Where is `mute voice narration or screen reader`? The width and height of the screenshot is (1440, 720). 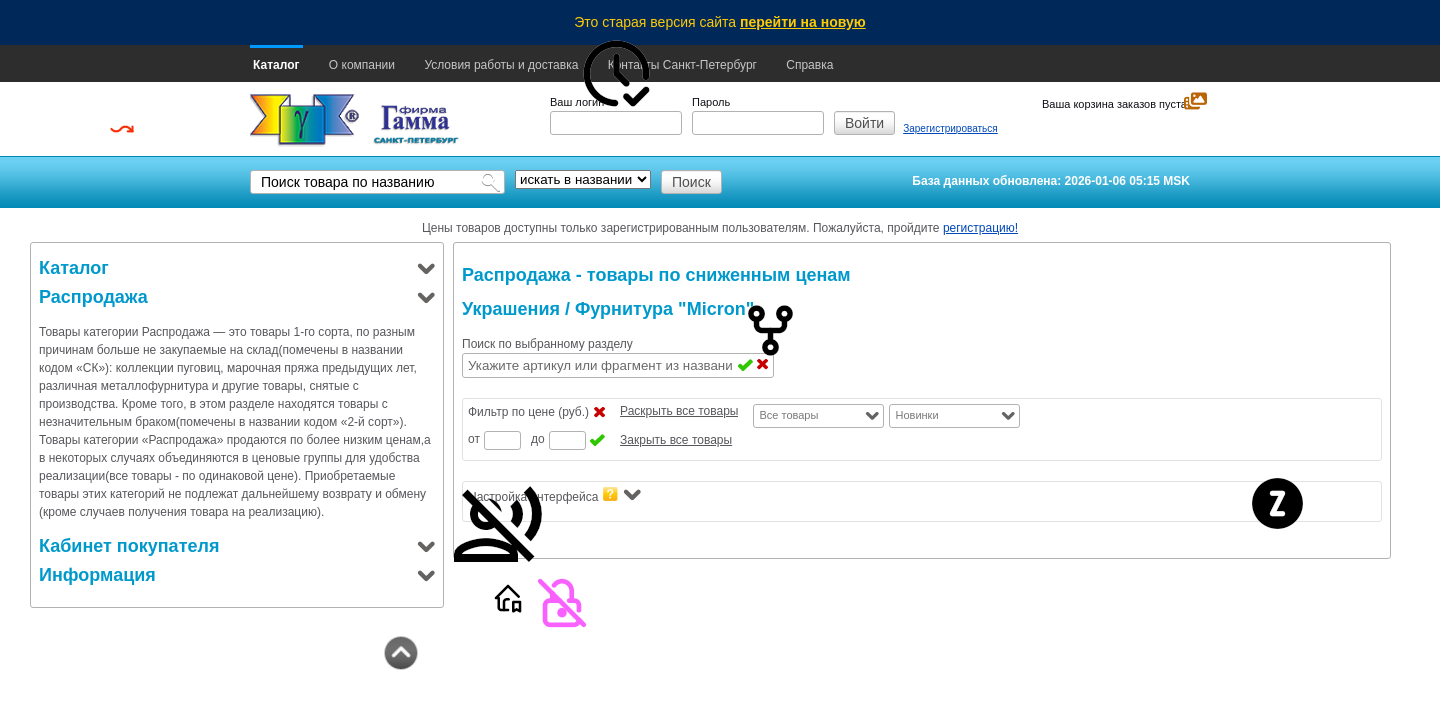 mute voice narration or screen reader is located at coordinates (498, 526).